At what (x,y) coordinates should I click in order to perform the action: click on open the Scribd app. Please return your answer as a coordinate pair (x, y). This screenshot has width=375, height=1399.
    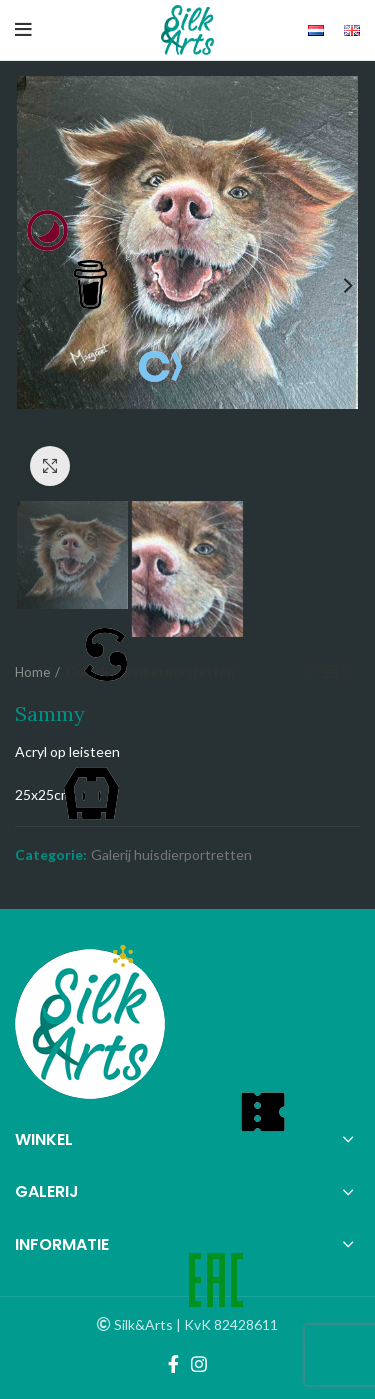
    Looking at the image, I should click on (105, 654).